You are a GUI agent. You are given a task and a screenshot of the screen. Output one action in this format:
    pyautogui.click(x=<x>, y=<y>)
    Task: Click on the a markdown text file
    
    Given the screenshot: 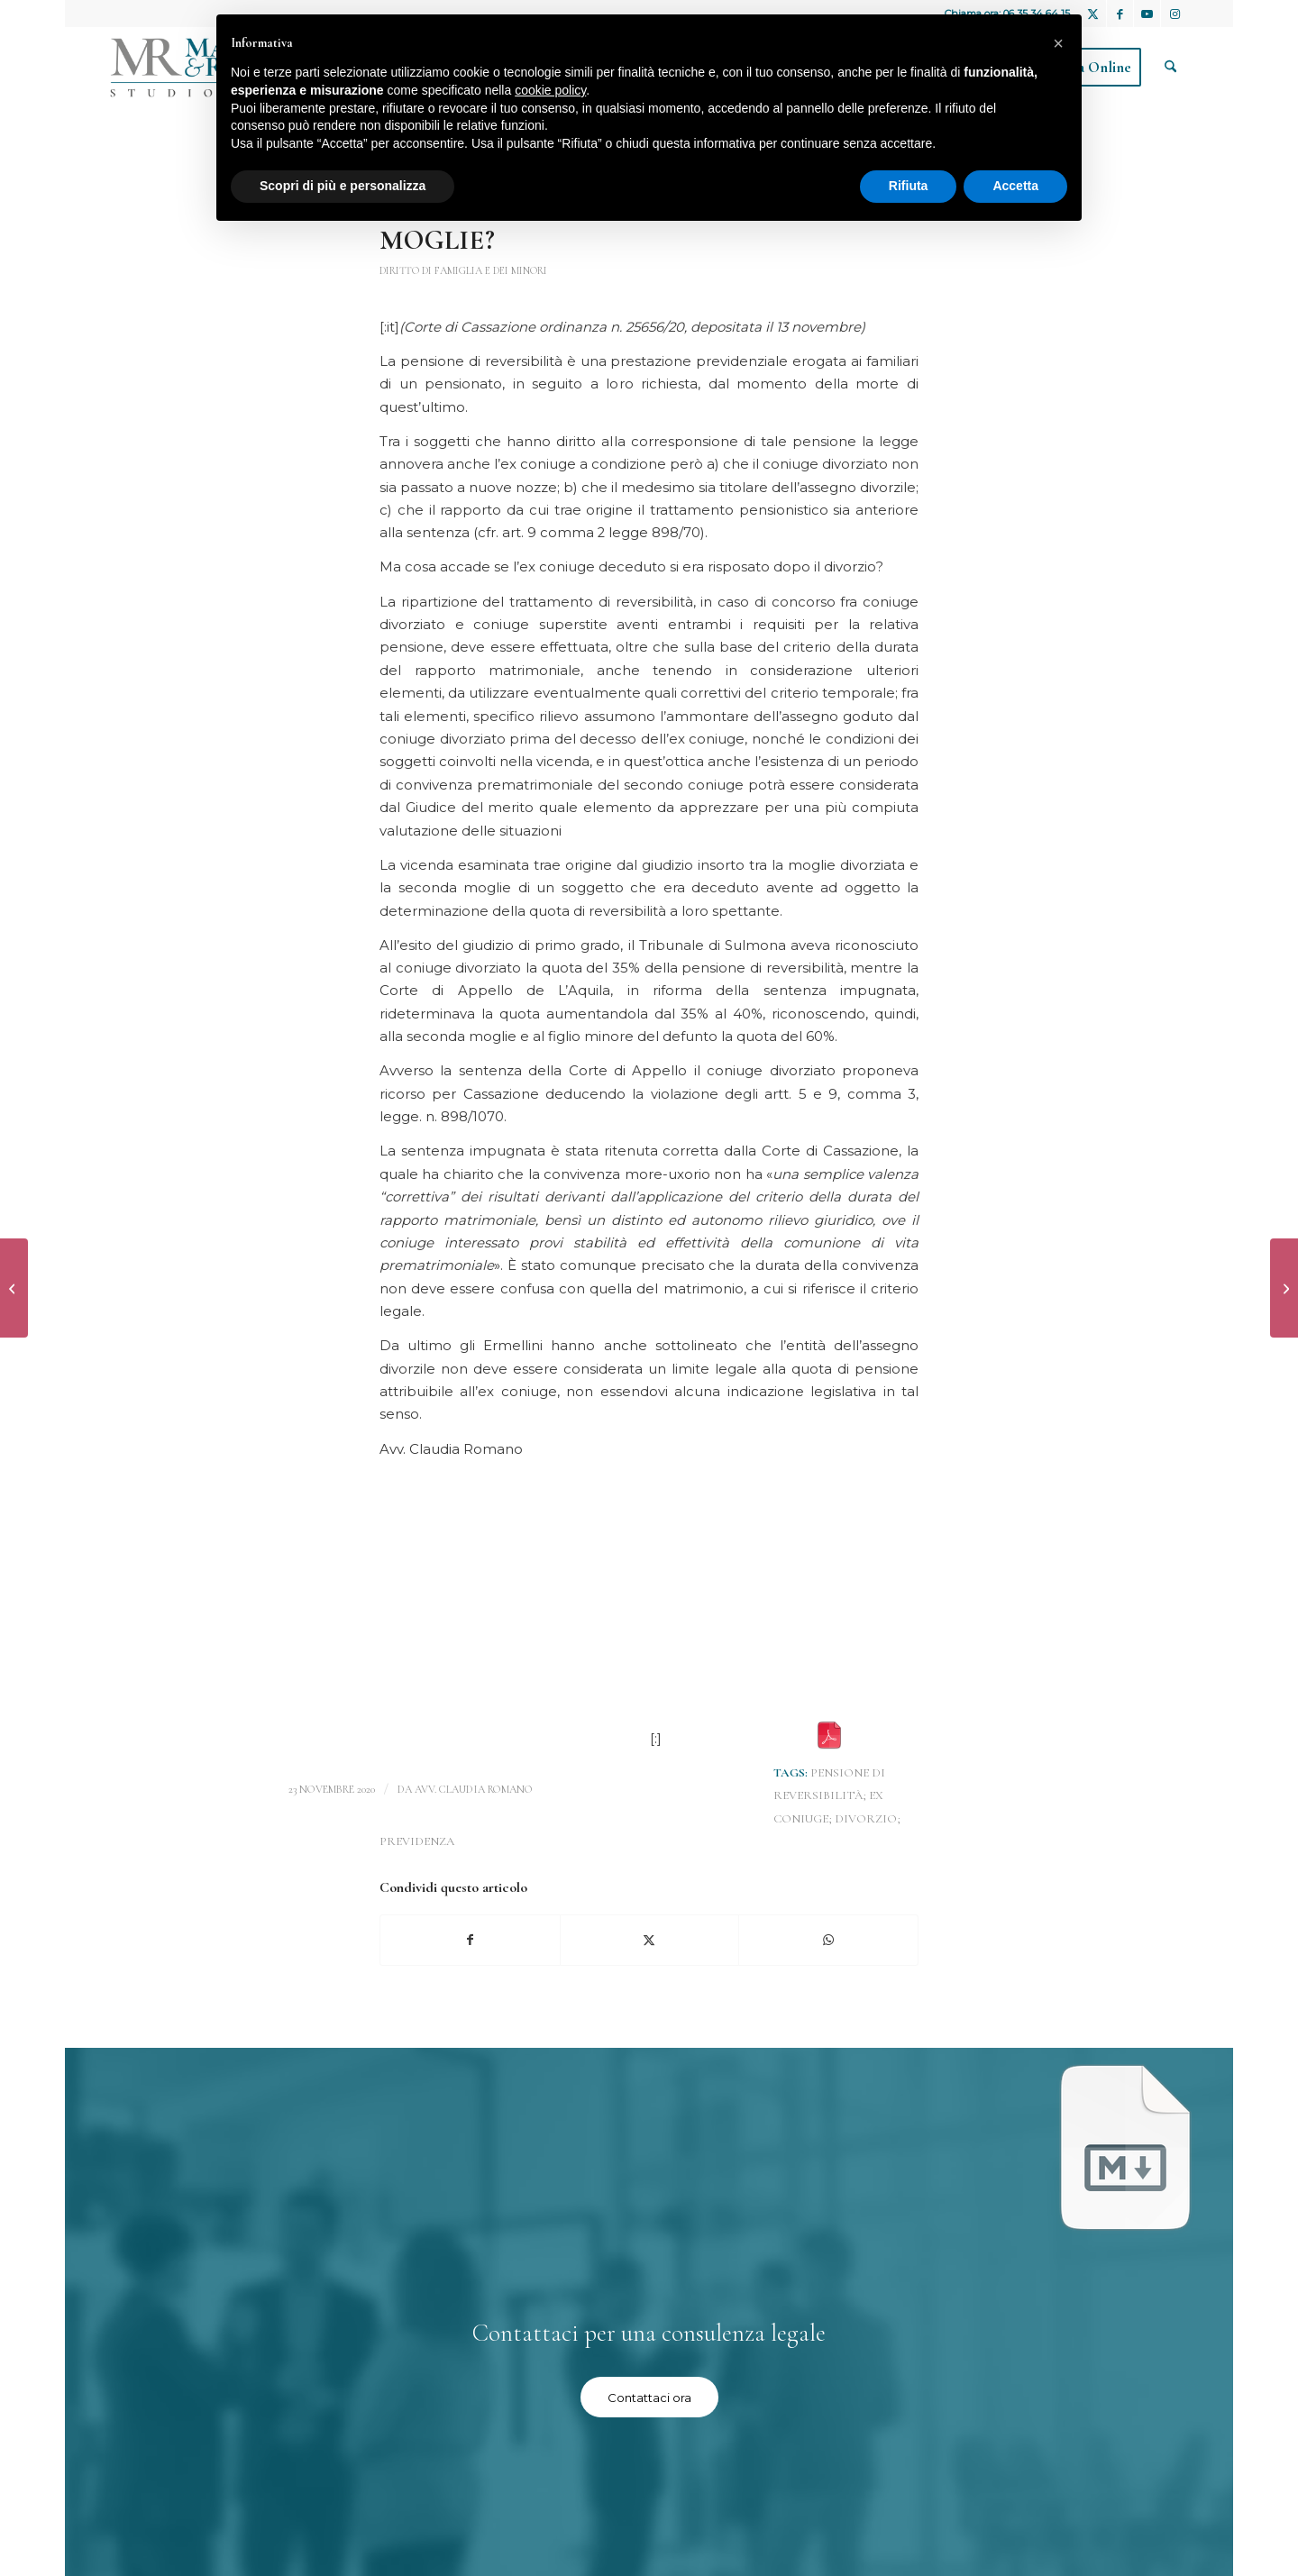 What is the action you would take?
    pyautogui.click(x=1125, y=2147)
    